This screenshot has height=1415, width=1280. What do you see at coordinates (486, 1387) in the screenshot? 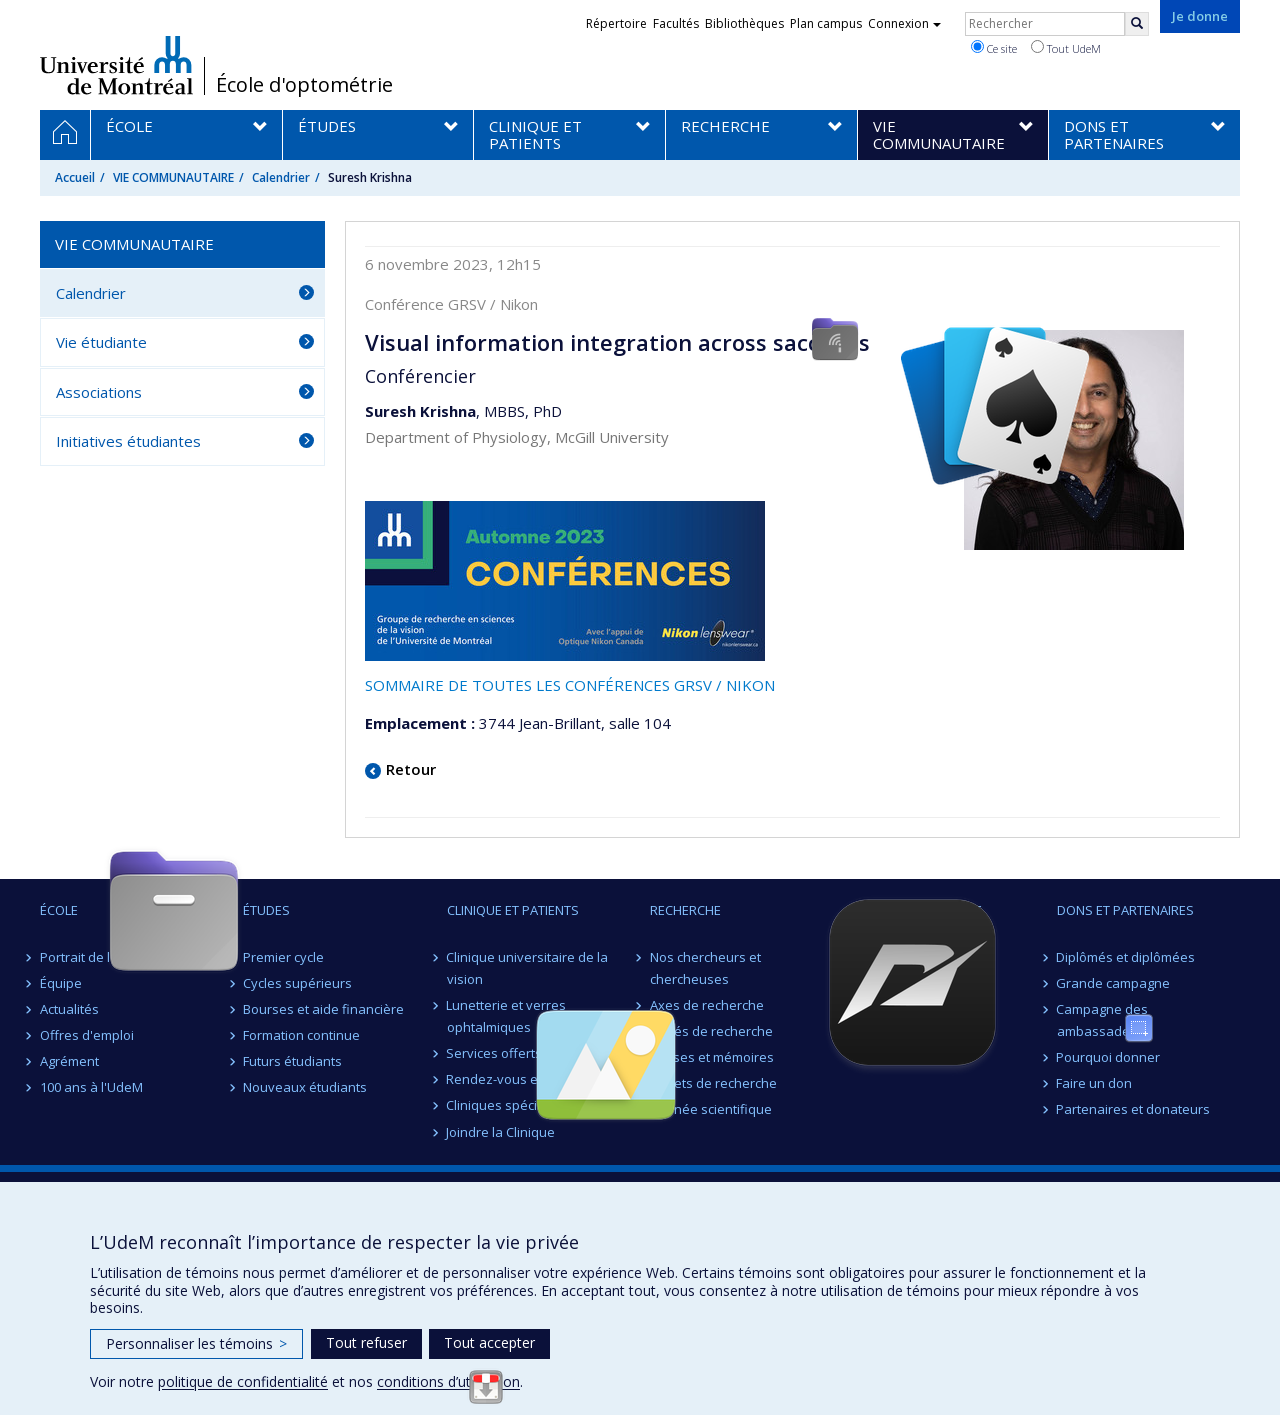
I see `open transmission bittorrent client` at bounding box center [486, 1387].